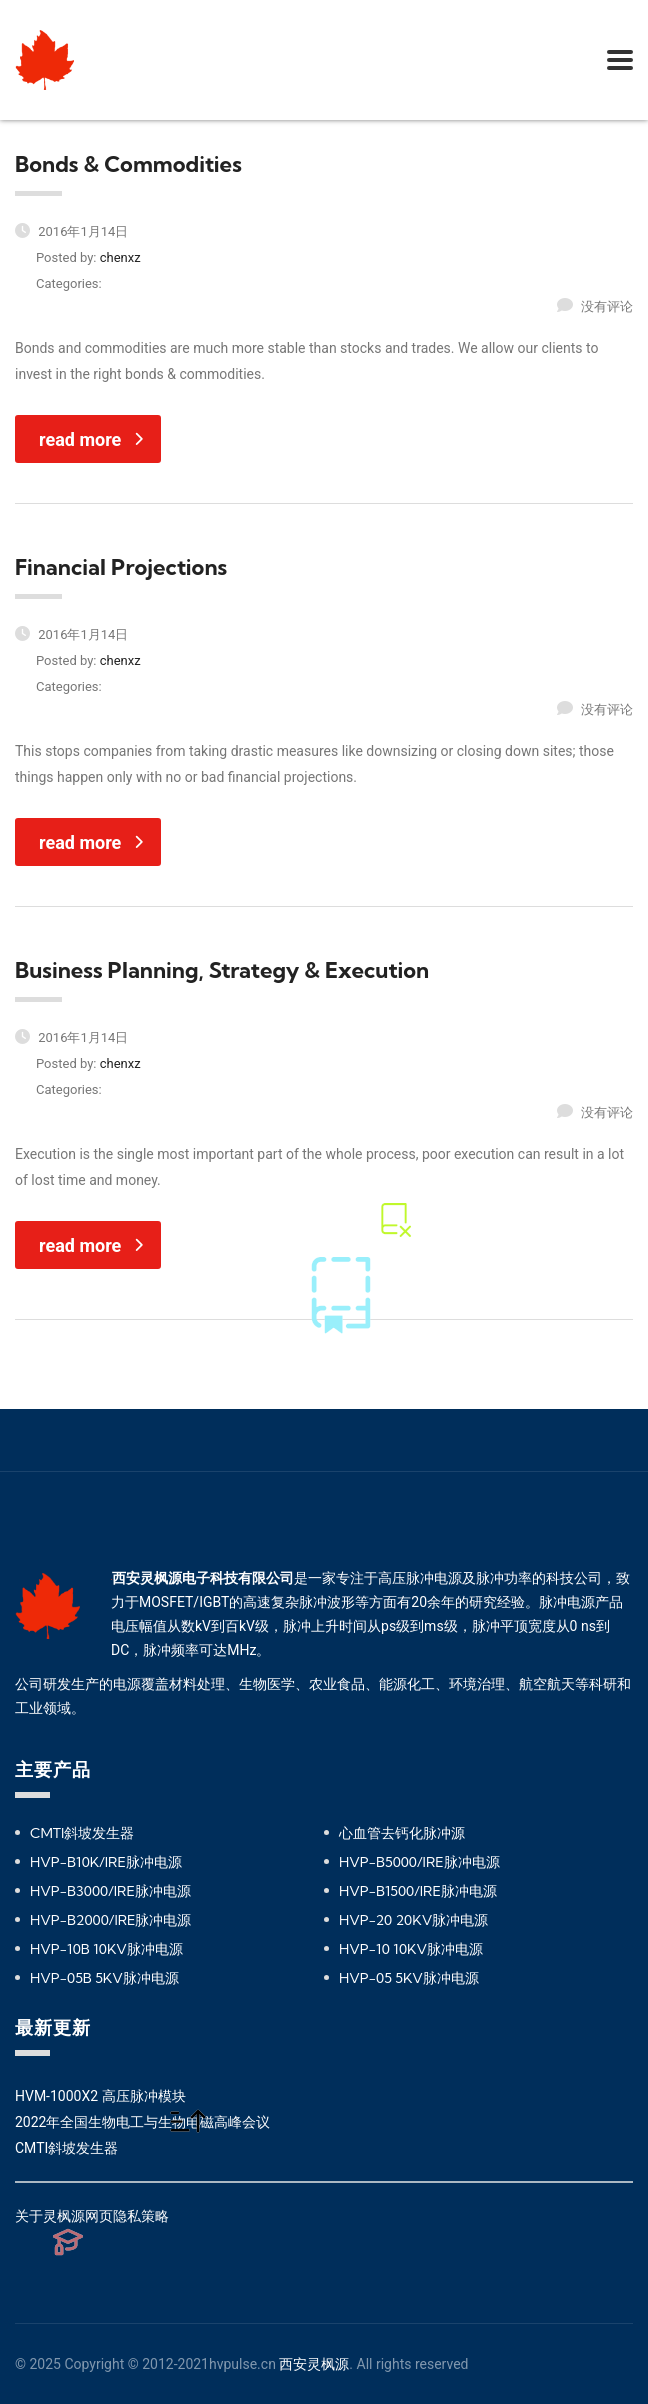 This screenshot has height=2404, width=648. What do you see at coordinates (68, 2242) in the screenshot?
I see `access learning or education resources` at bounding box center [68, 2242].